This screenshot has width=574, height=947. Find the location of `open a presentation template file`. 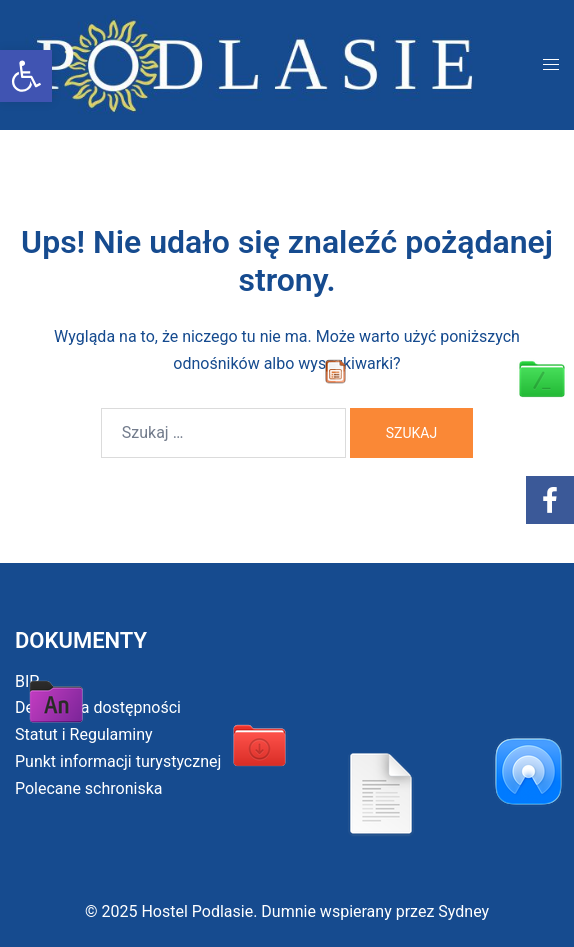

open a presentation template file is located at coordinates (335, 371).